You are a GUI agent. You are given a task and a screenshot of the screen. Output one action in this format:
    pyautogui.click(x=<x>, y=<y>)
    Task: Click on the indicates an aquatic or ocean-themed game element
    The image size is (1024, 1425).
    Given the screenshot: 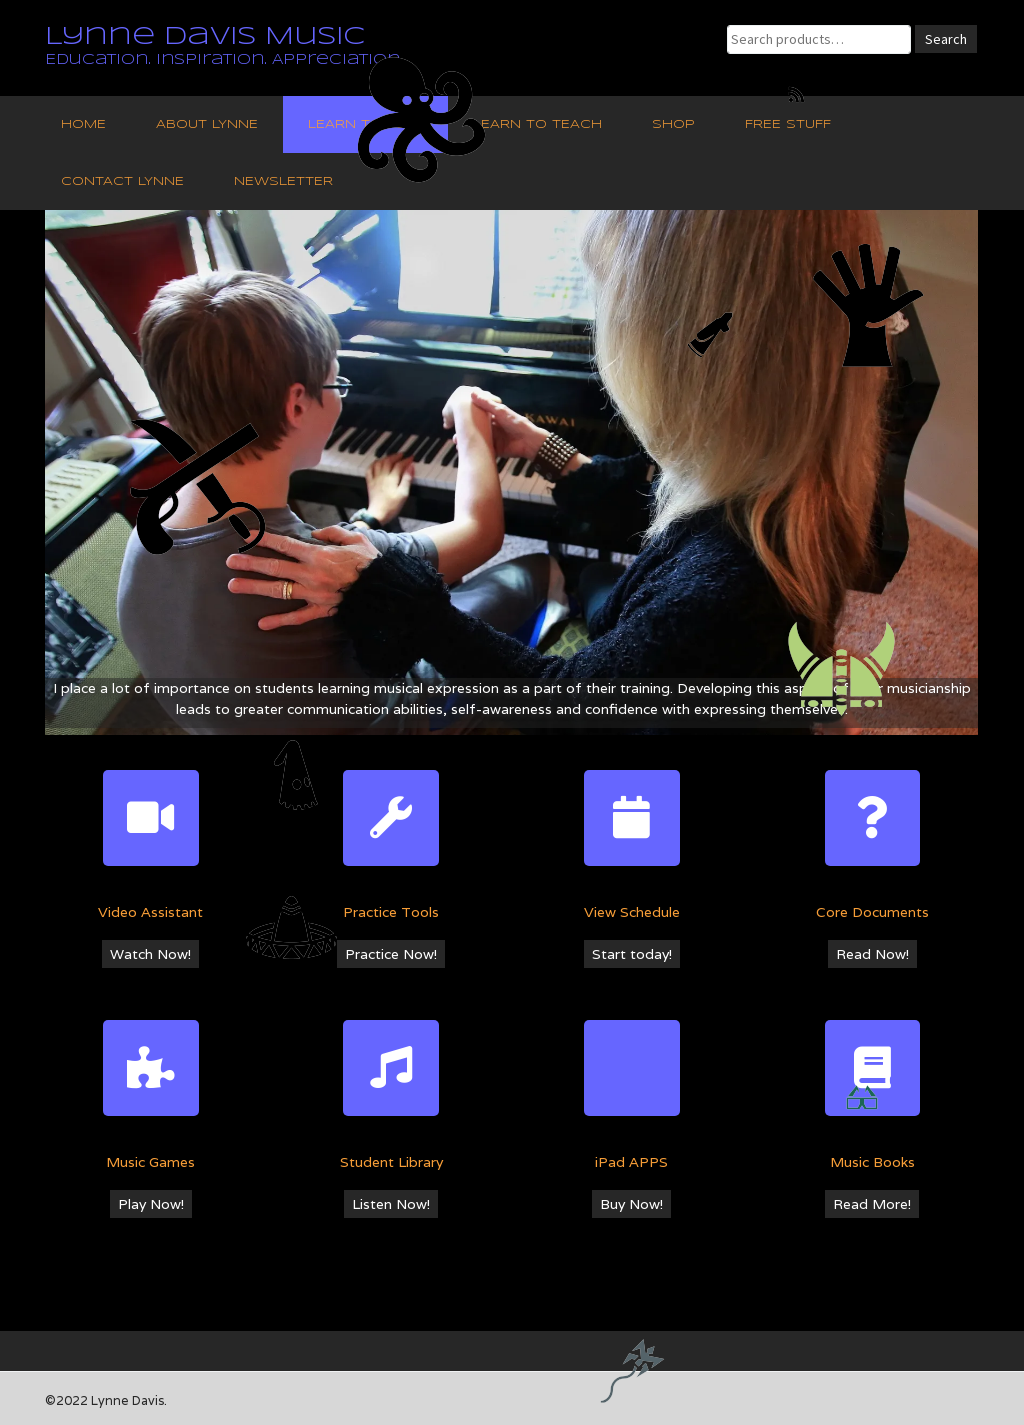 What is the action you would take?
    pyautogui.click(x=421, y=119)
    